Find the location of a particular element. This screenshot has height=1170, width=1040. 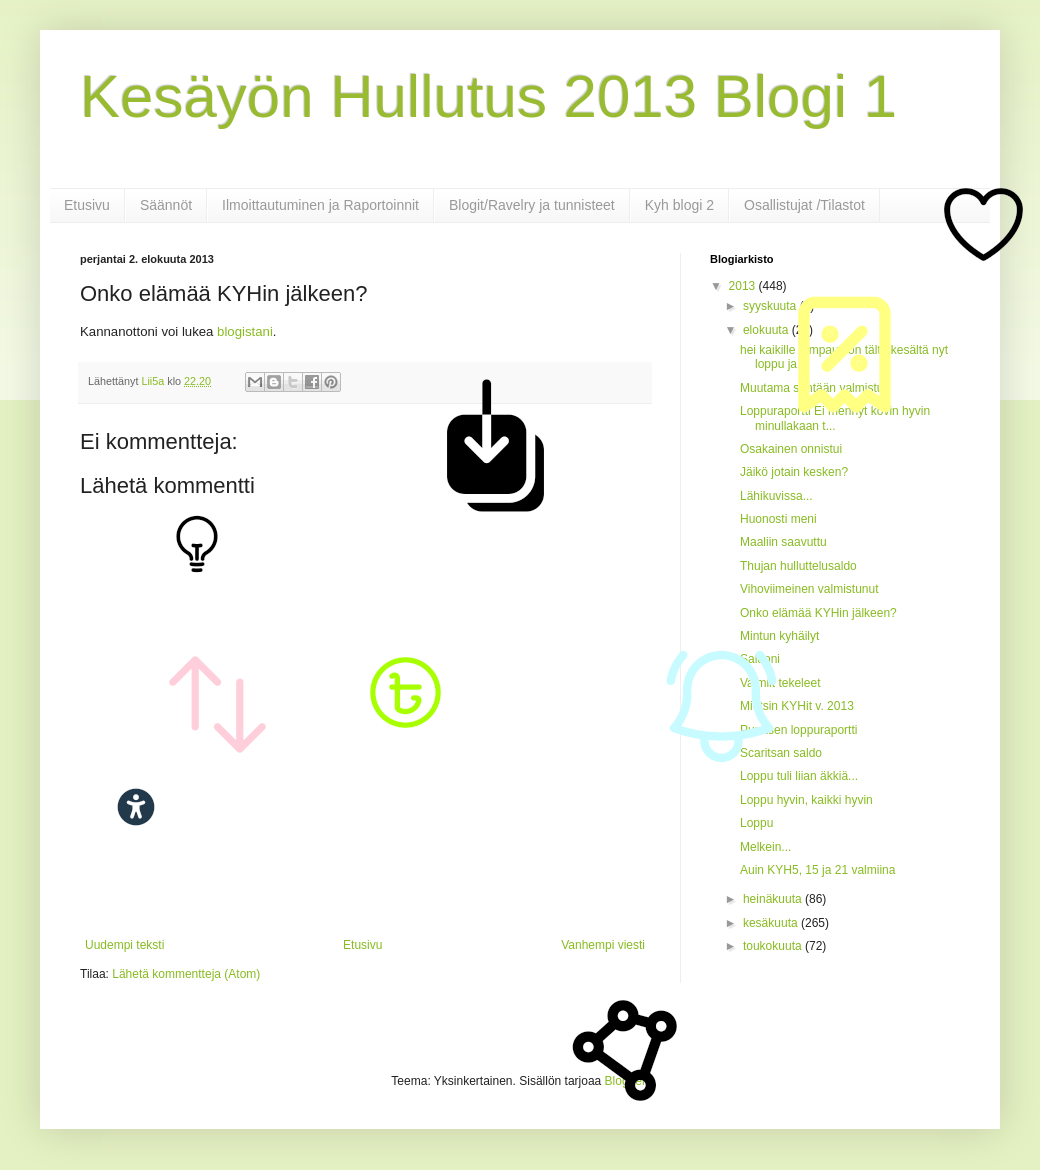

access polygon or shape drawing tool is located at coordinates (626, 1050).